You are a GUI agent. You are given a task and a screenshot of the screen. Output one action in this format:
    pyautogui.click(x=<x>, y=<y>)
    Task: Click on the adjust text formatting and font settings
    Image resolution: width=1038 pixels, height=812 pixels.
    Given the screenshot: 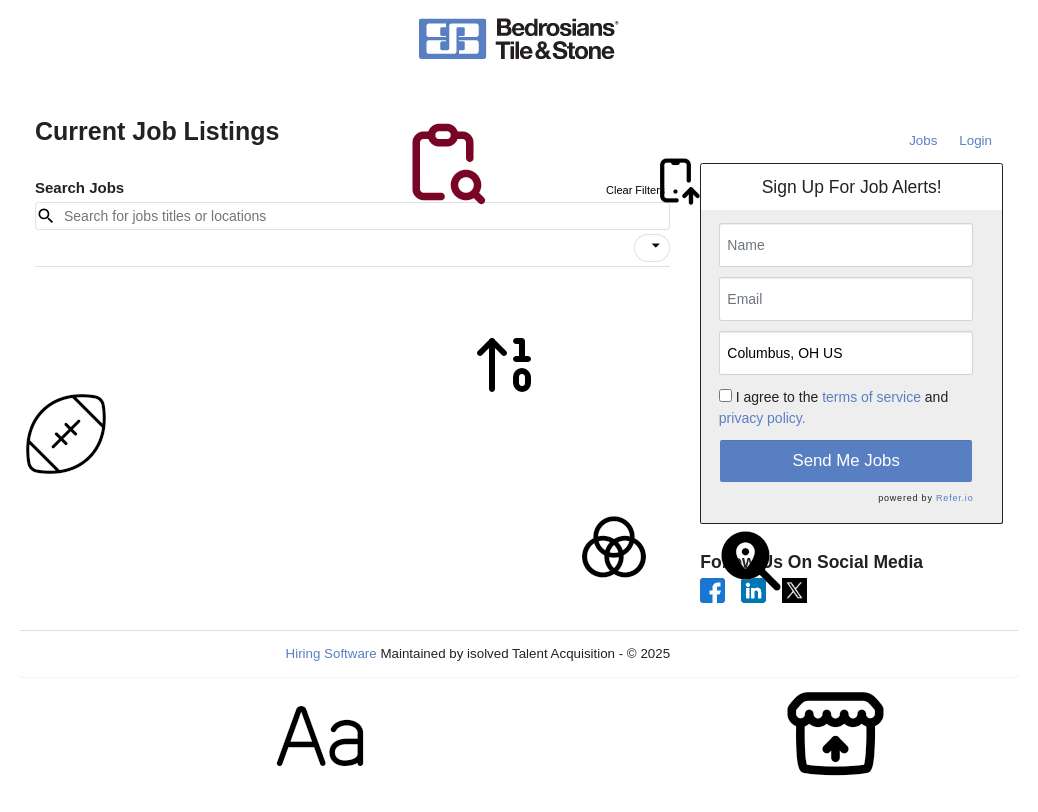 What is the action you would take?
    pyautogui.click(x=320, y=736)
    